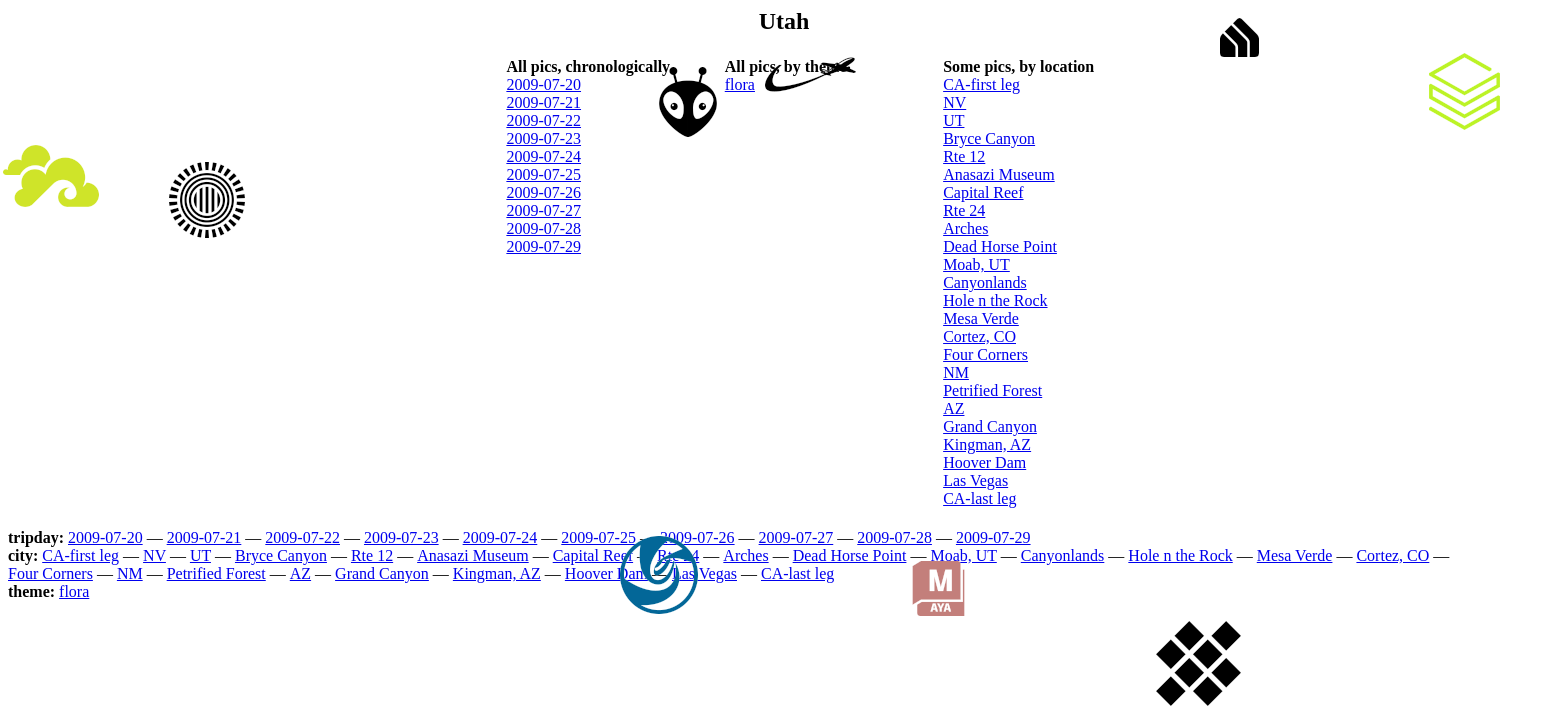 The width and height of the screenshot is (1568, 720). What do you see at coordinates (938, 588) in the screenshot?
I see `open Autodesk Maya application` at bounding box center [938, 588].